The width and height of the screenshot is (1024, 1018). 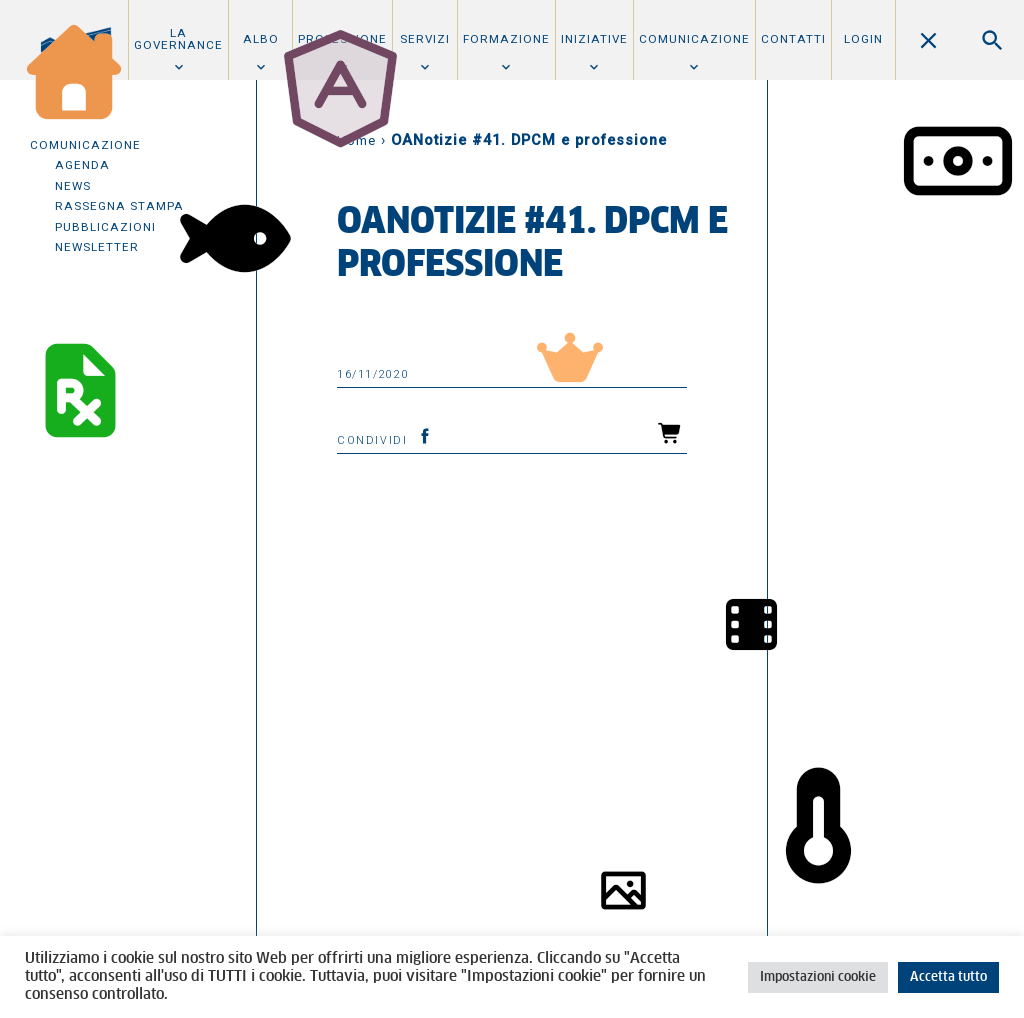 I want to click on view payment or cash options, so click(x=958, y=161).